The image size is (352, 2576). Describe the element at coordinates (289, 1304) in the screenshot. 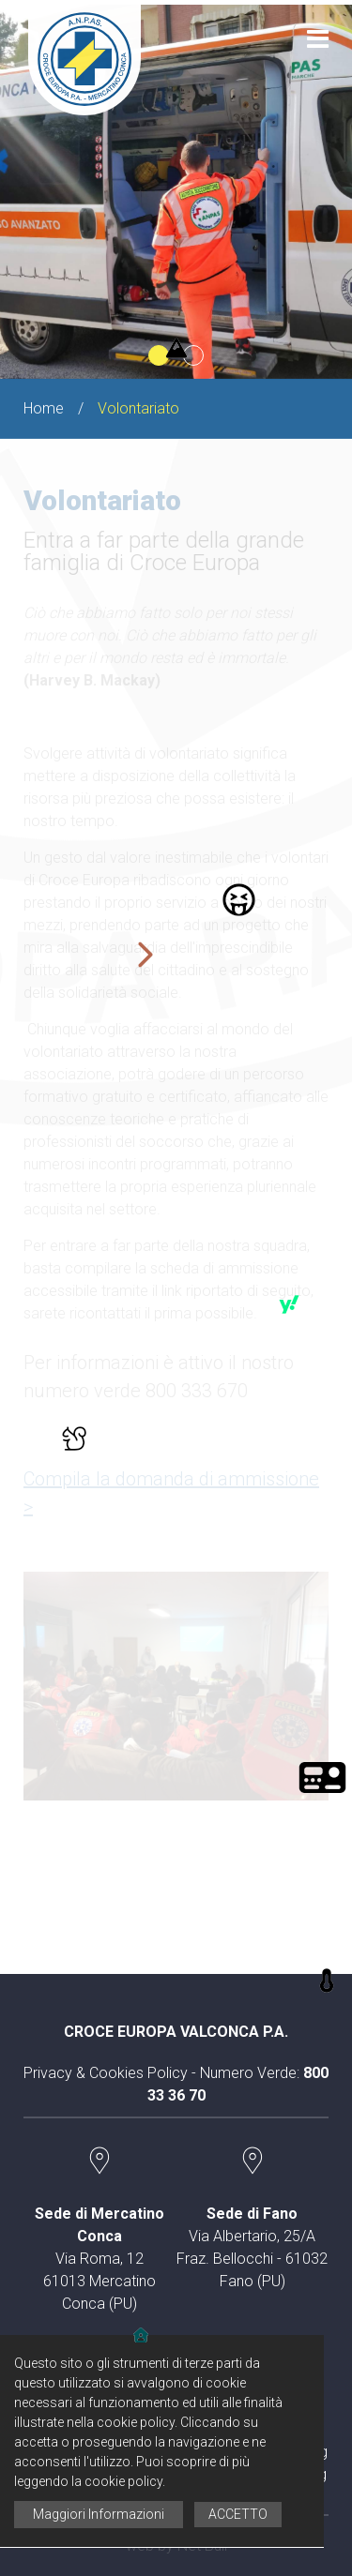

I see `open yahoo app or website` at that location.